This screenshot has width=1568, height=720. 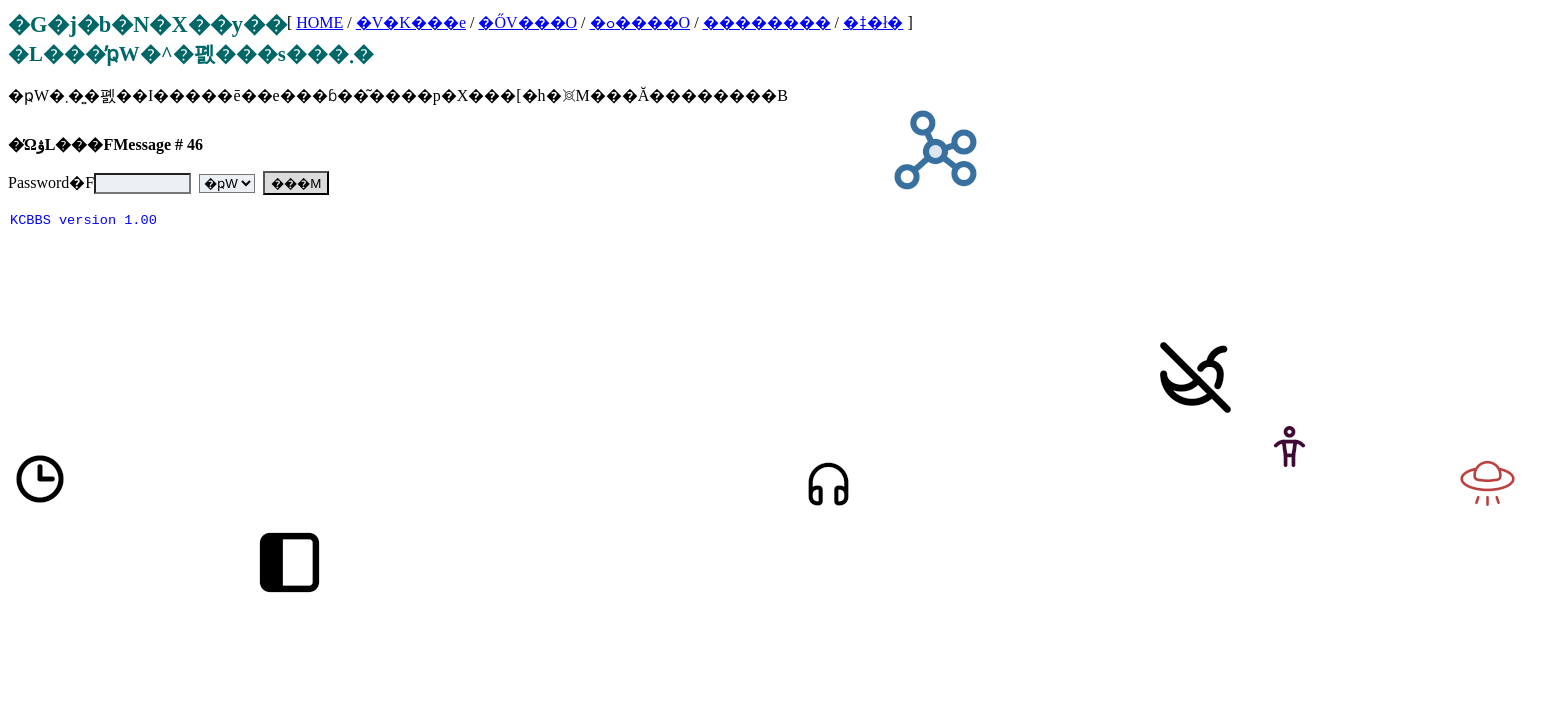 What do you see at coordinates (828, 485) in the screenshot?
I see `listen to audio or music` at bounding box center [828, 485].